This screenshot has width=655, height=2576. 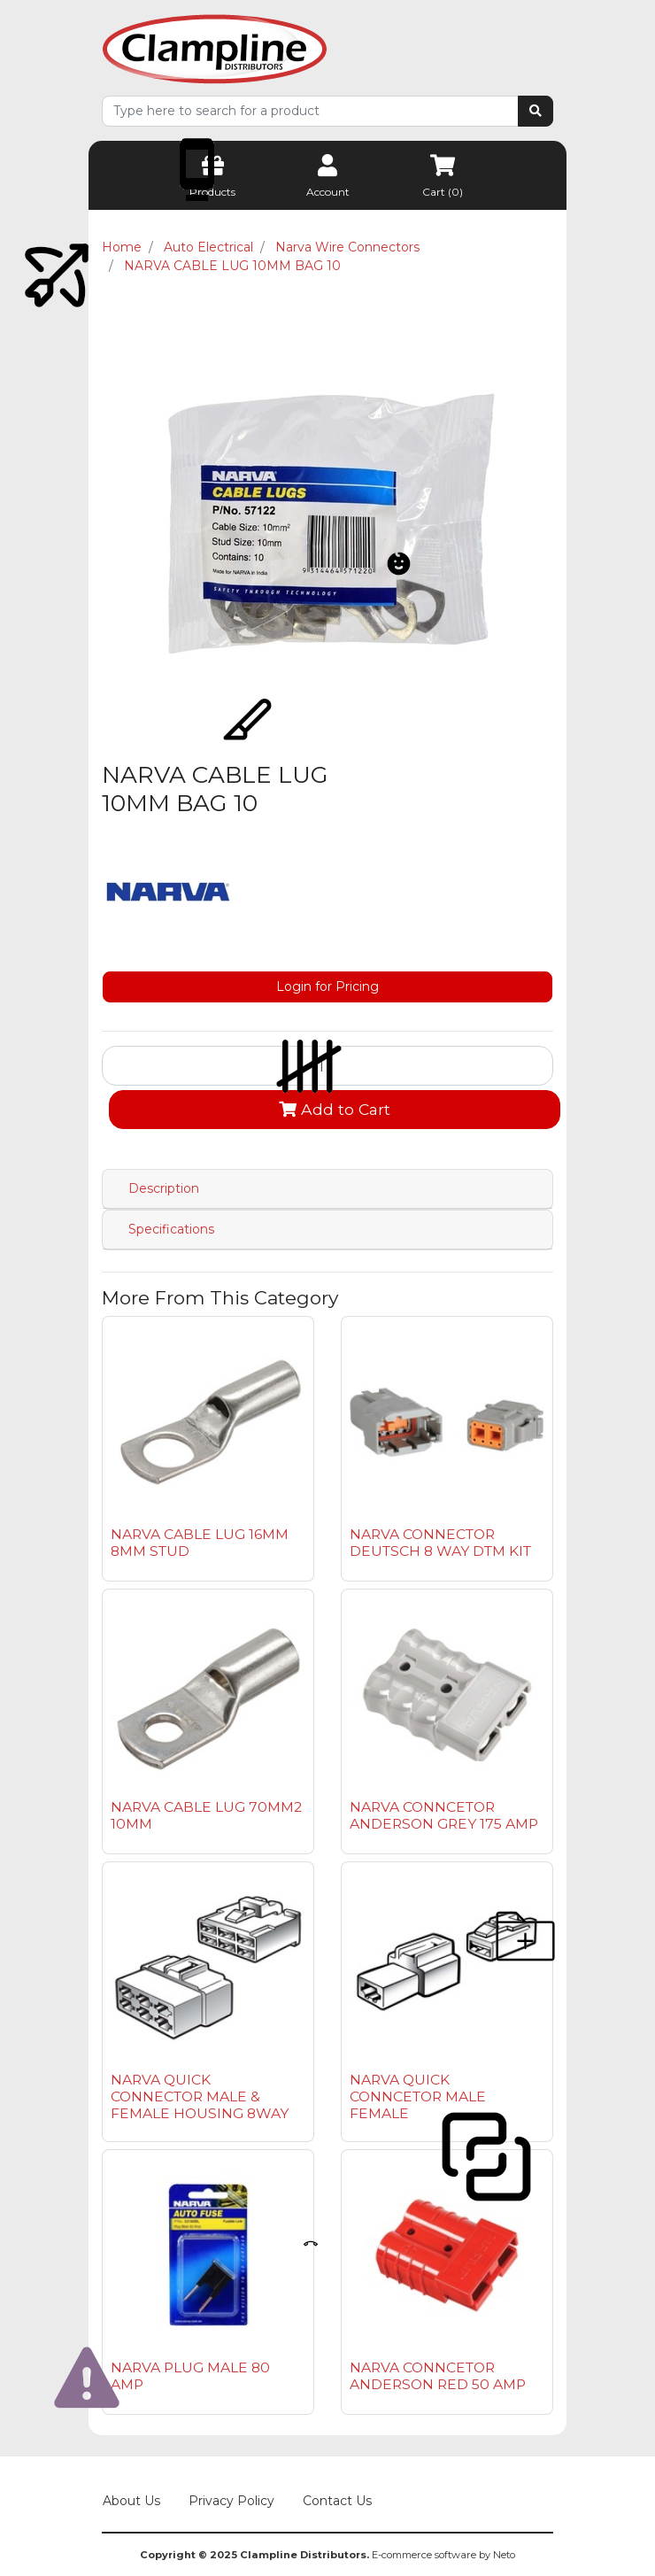 I want to click on indicates a count of five items, so click(x=309, y=1066).